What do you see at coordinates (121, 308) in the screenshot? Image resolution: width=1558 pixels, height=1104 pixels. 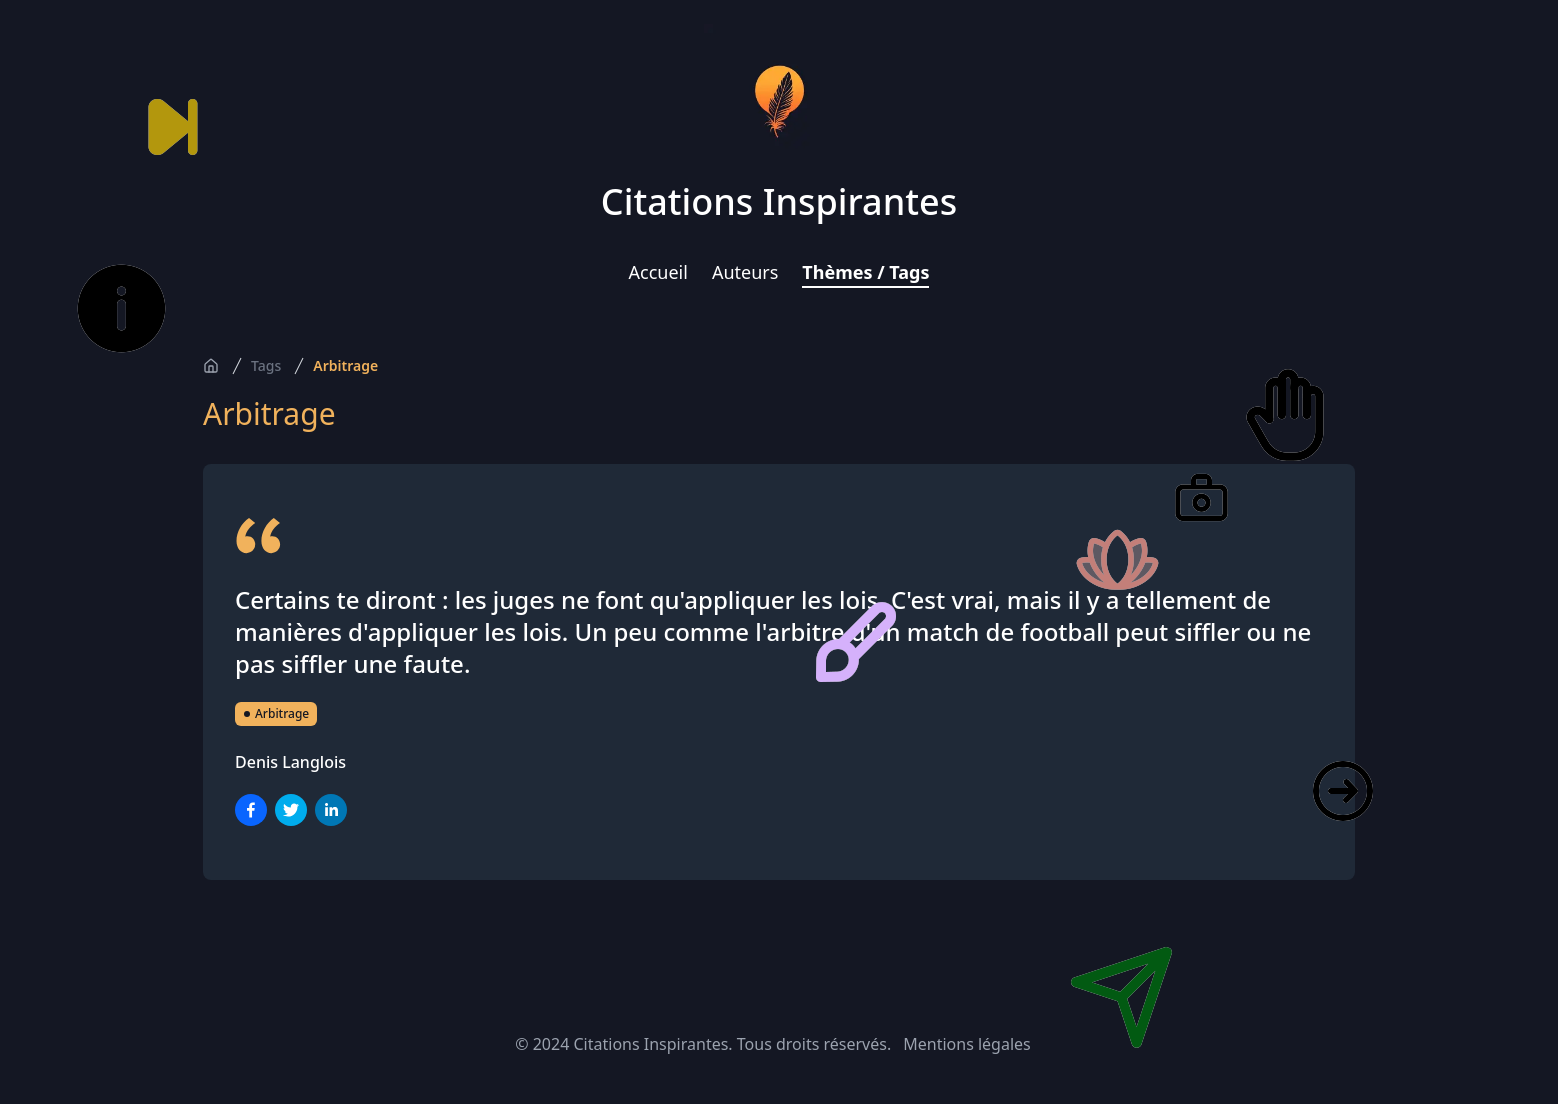 I see `view more information or details` at bounding box center [121, 308].